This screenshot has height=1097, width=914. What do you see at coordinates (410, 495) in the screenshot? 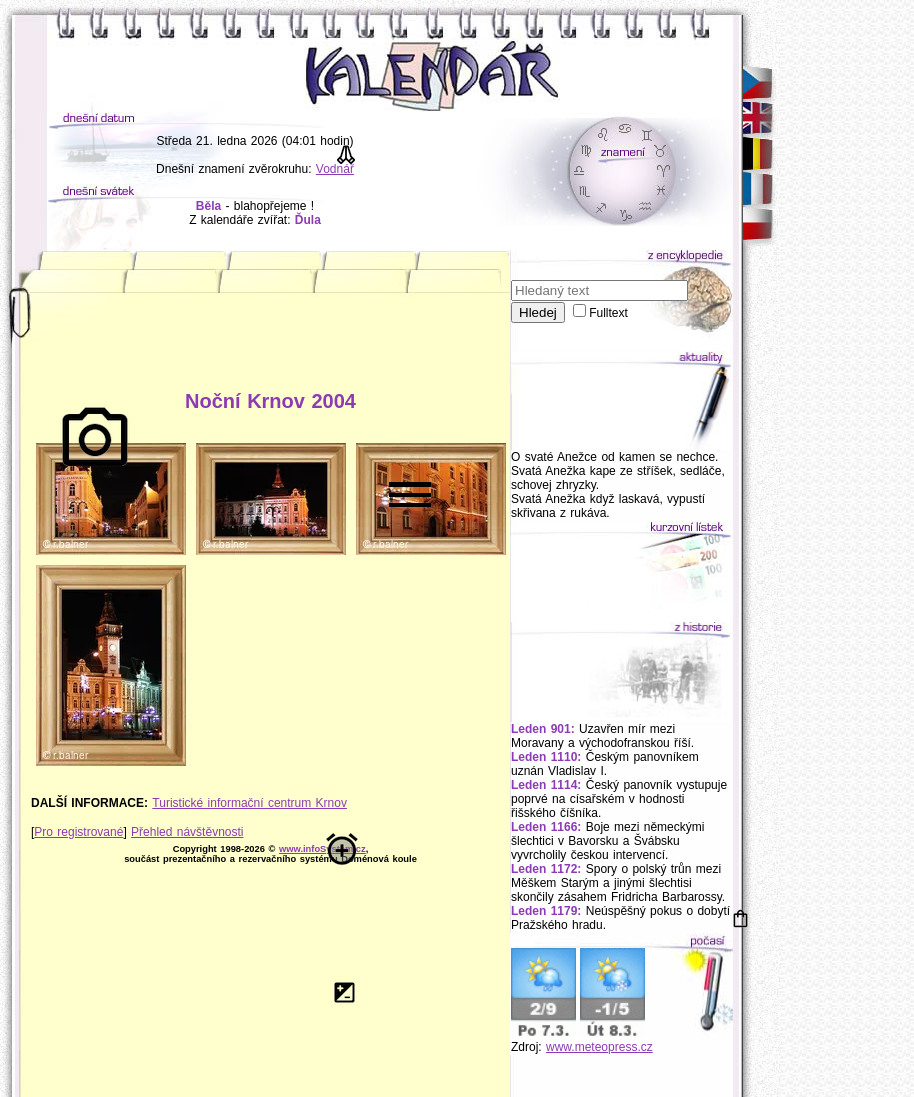
I see `open navigation menu` at bounding box center [410, 495].